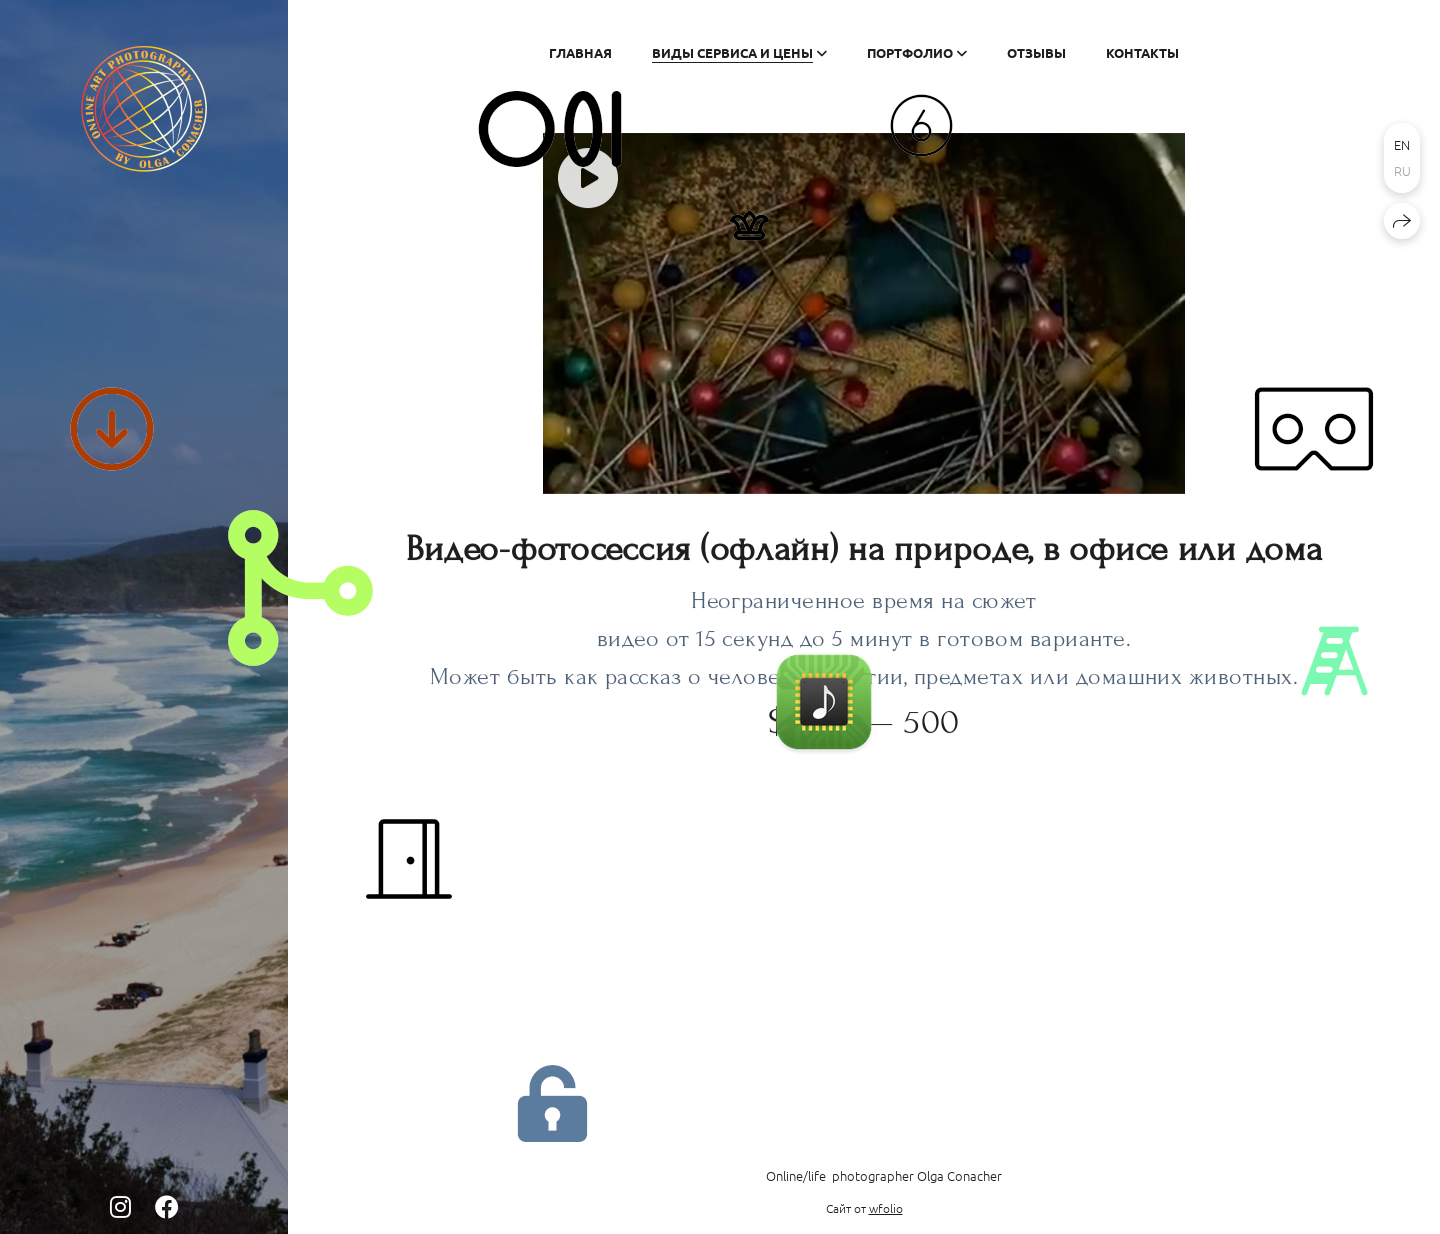 The image size is (1440, 1234). Describe the element at coordinates (824, 702) in the screenshot. I see `audio card or sound hardware device` at that location.